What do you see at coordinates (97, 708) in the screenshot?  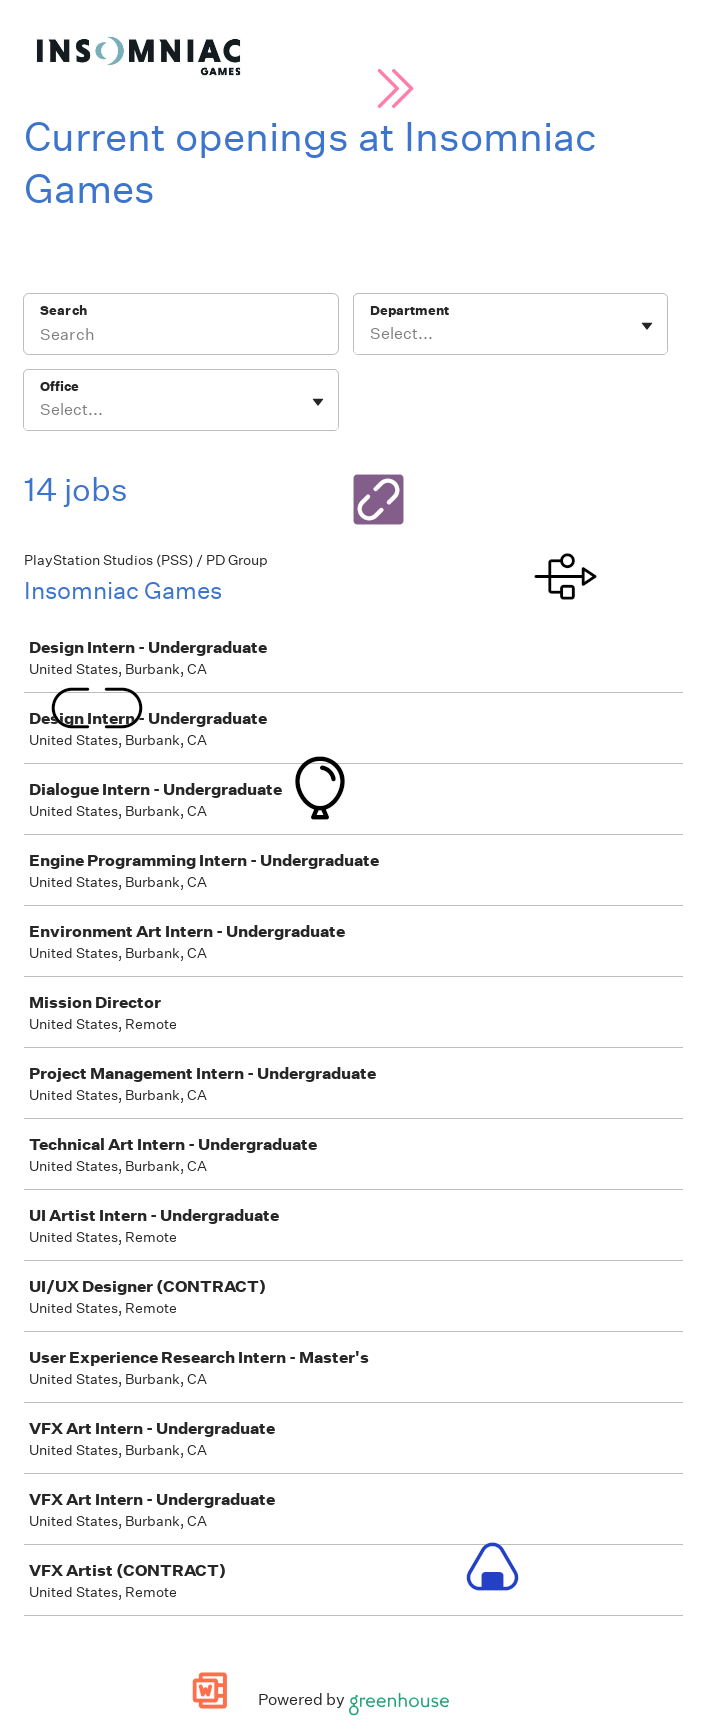 I see `unlink or disconnect a linked item` at bounding box center [97, 708].